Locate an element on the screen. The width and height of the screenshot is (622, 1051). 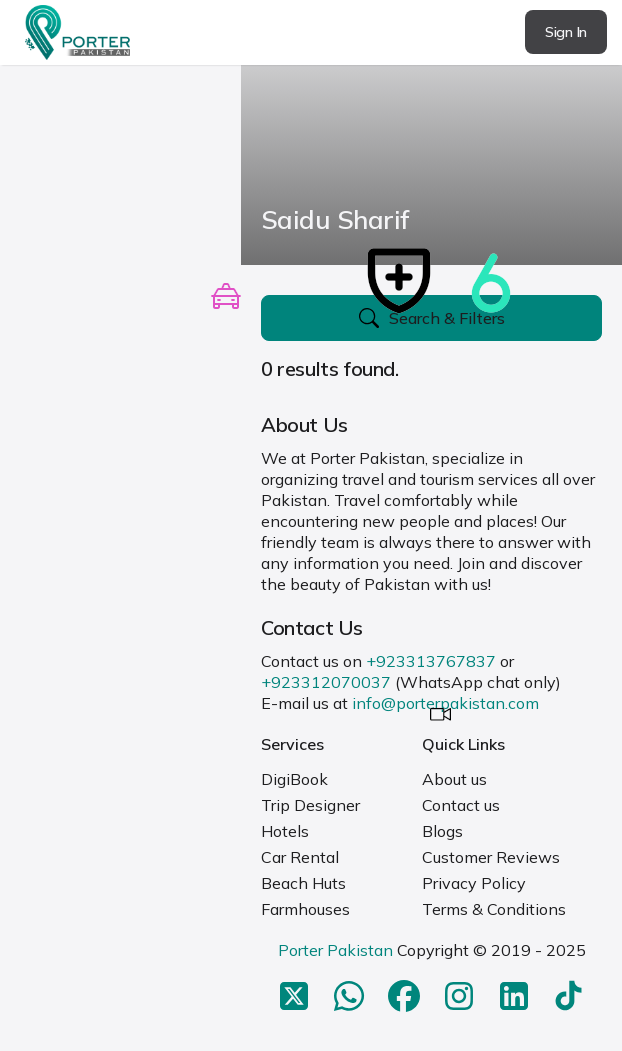
add new security protection is located at coordinates (399, 277).